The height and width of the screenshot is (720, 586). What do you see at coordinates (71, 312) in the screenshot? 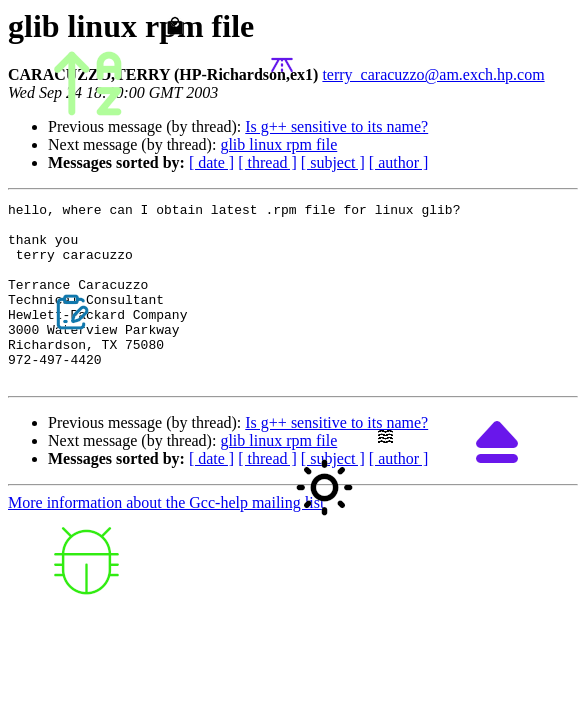
I see `edit or fill out a form` at bounding box center [71, 312].